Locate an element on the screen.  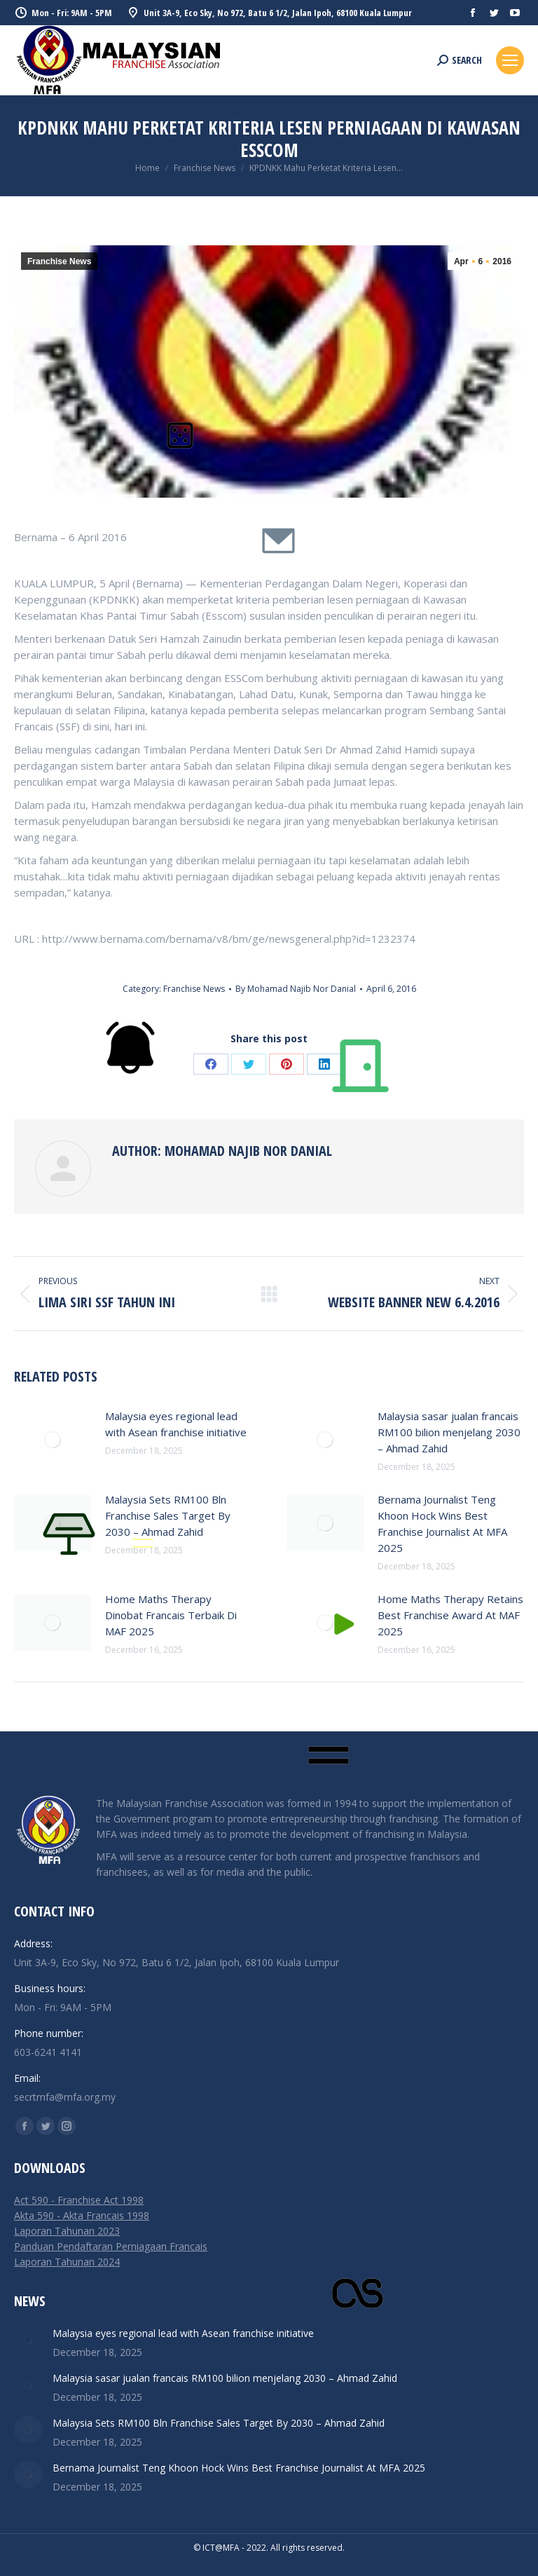
connect to Last.fm account is located at coordinates (357, 2292).